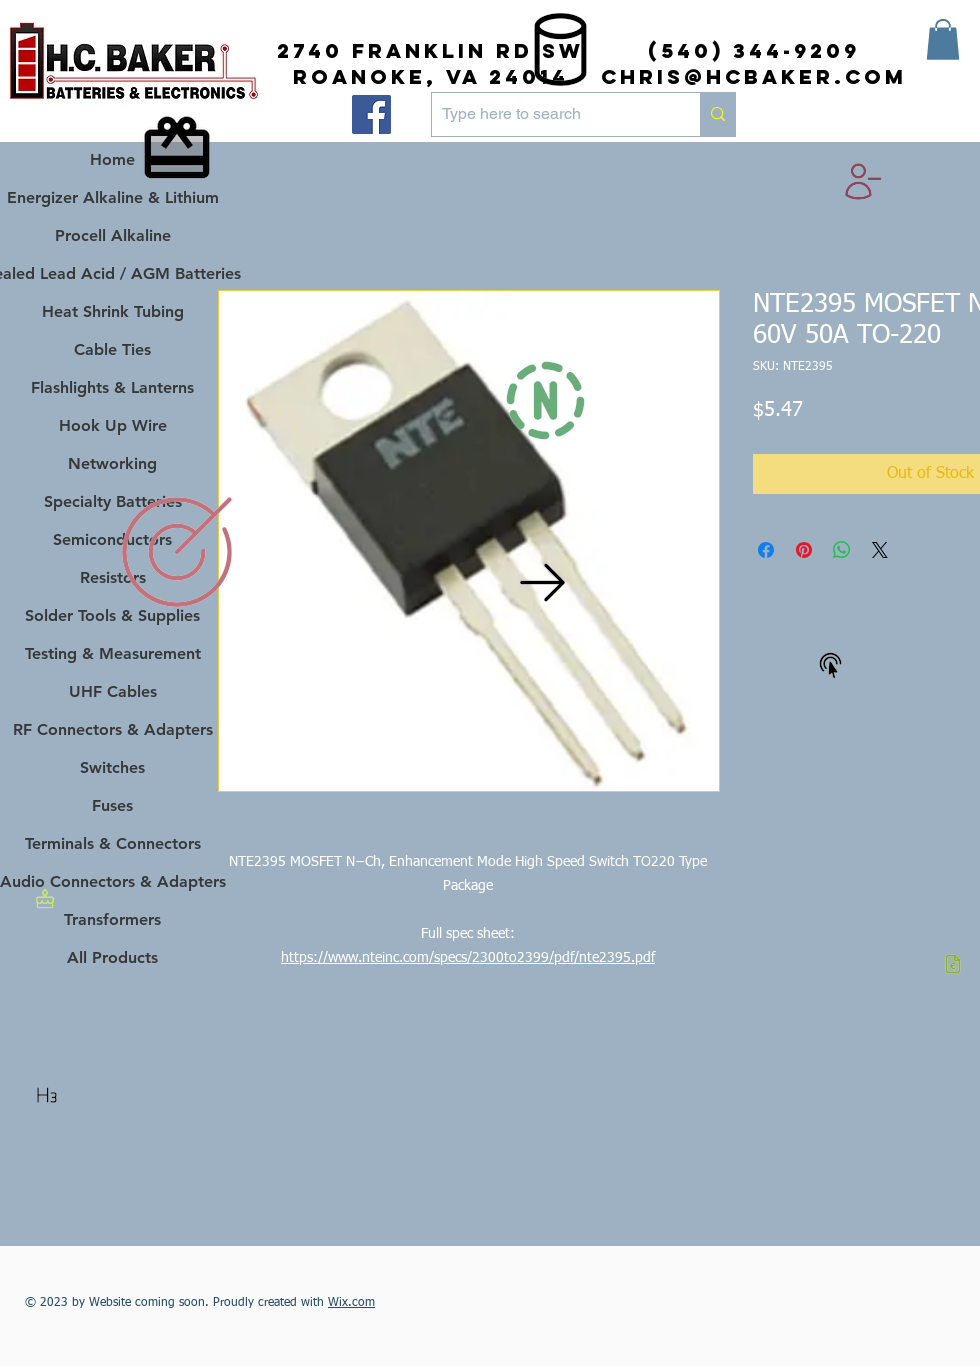 This screenshot has height=1366, width=980. I want to click on set a goal or target, so click(177, 552).